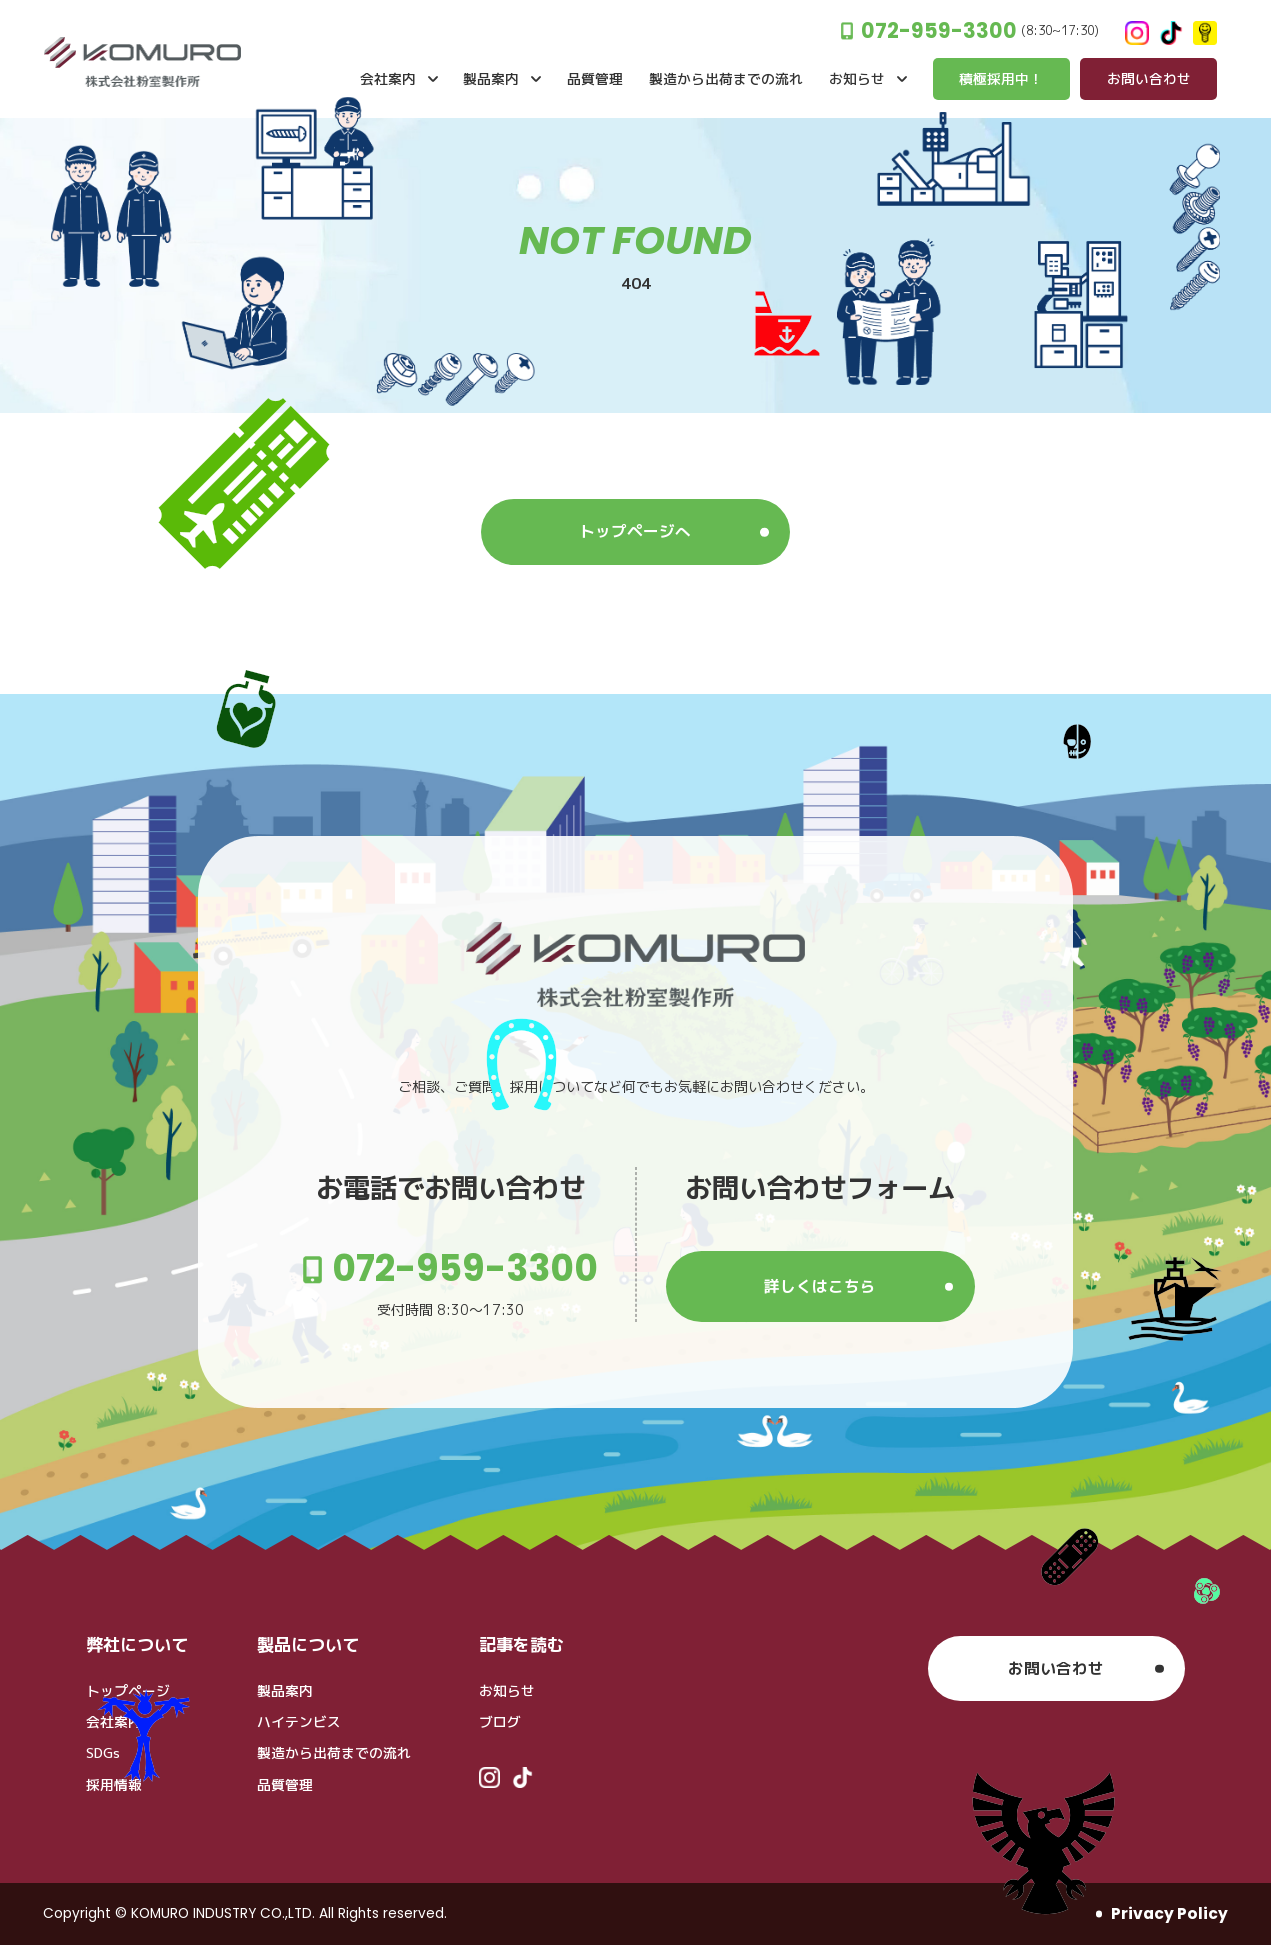 The height and width of the screenshot is (1945, 1271). I want to click on indicates a character at critically low health, so click(1077, 741).